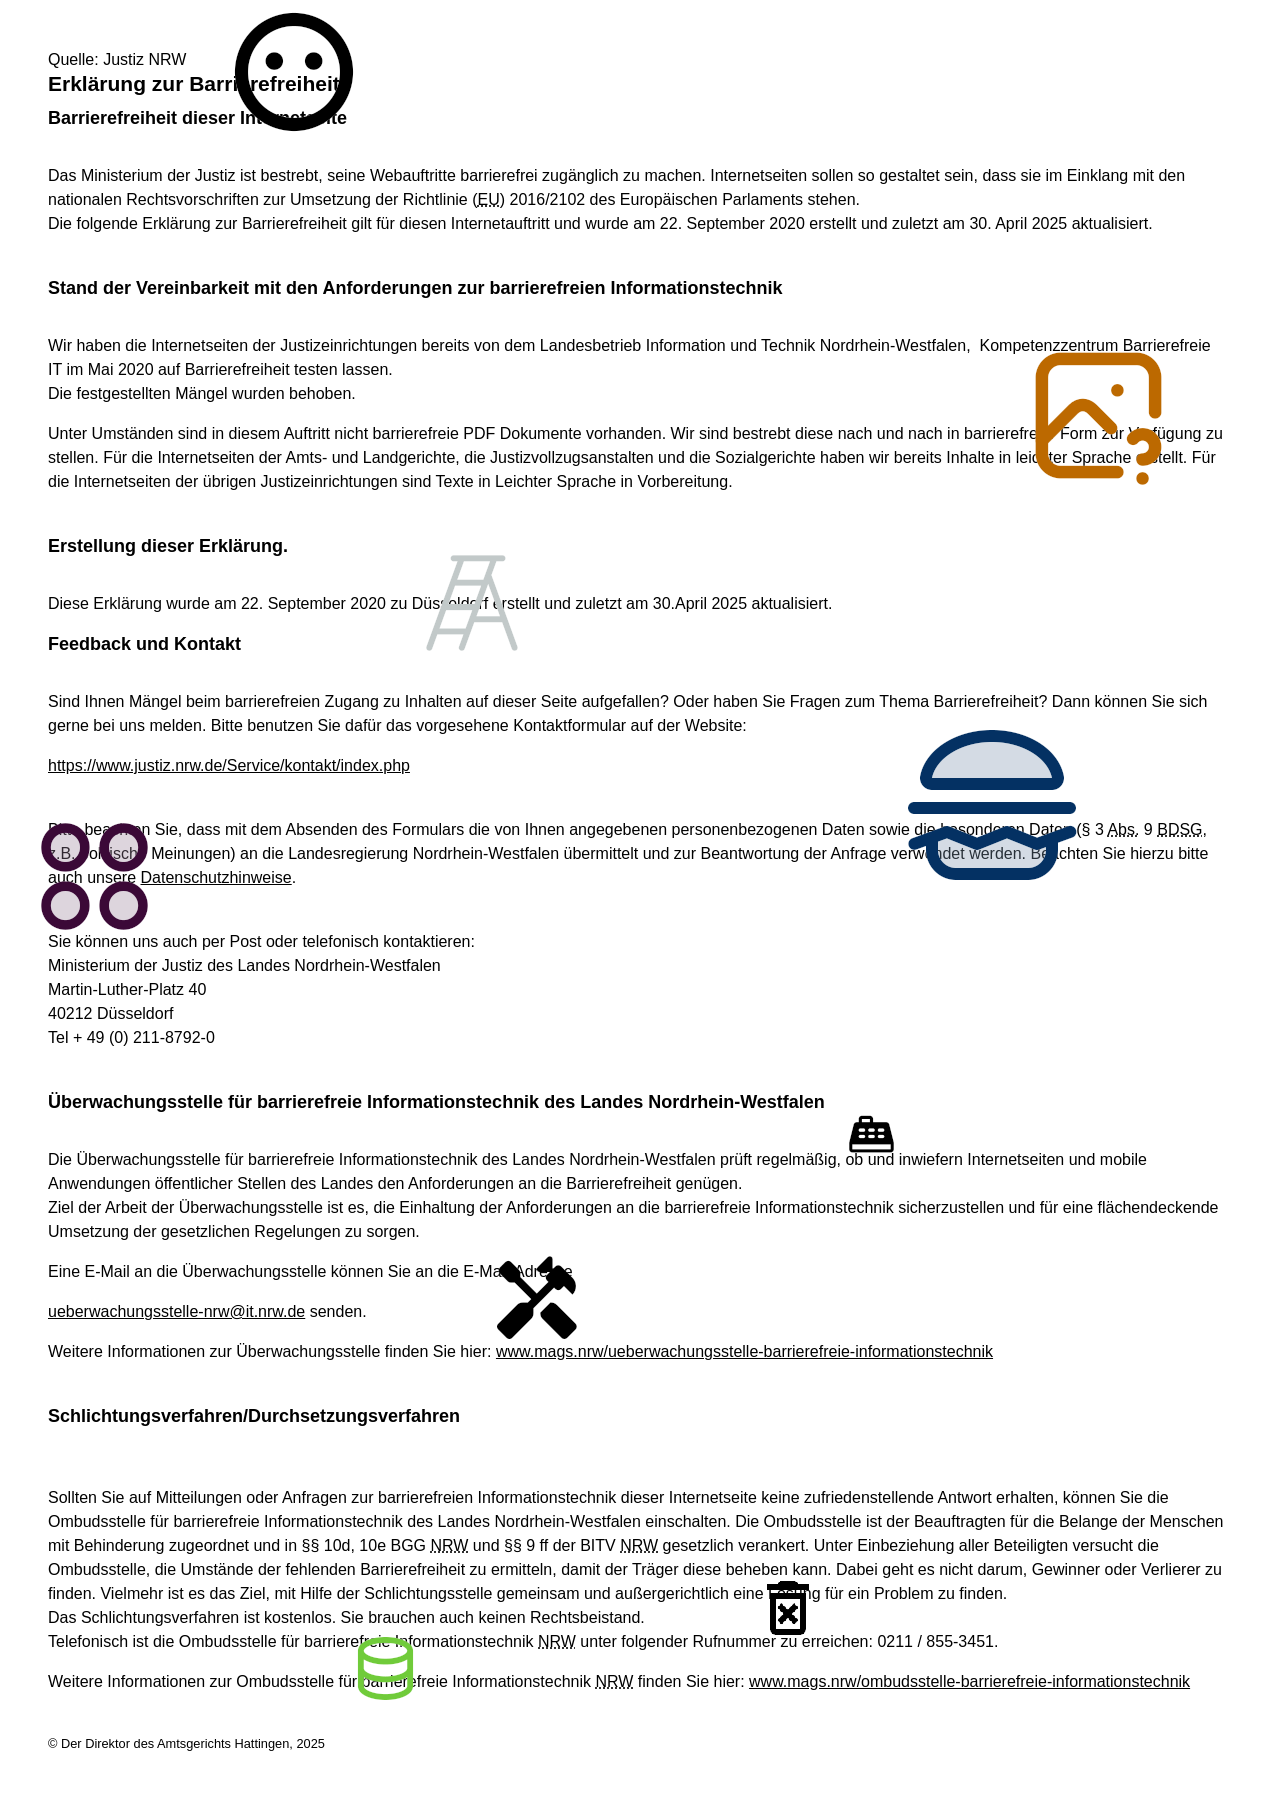 The height and width of the screenshot is (1804, 1280). Describe the element at coordinates (1098, 415) in the screenshot. I see `unknown or missing image` at that location.